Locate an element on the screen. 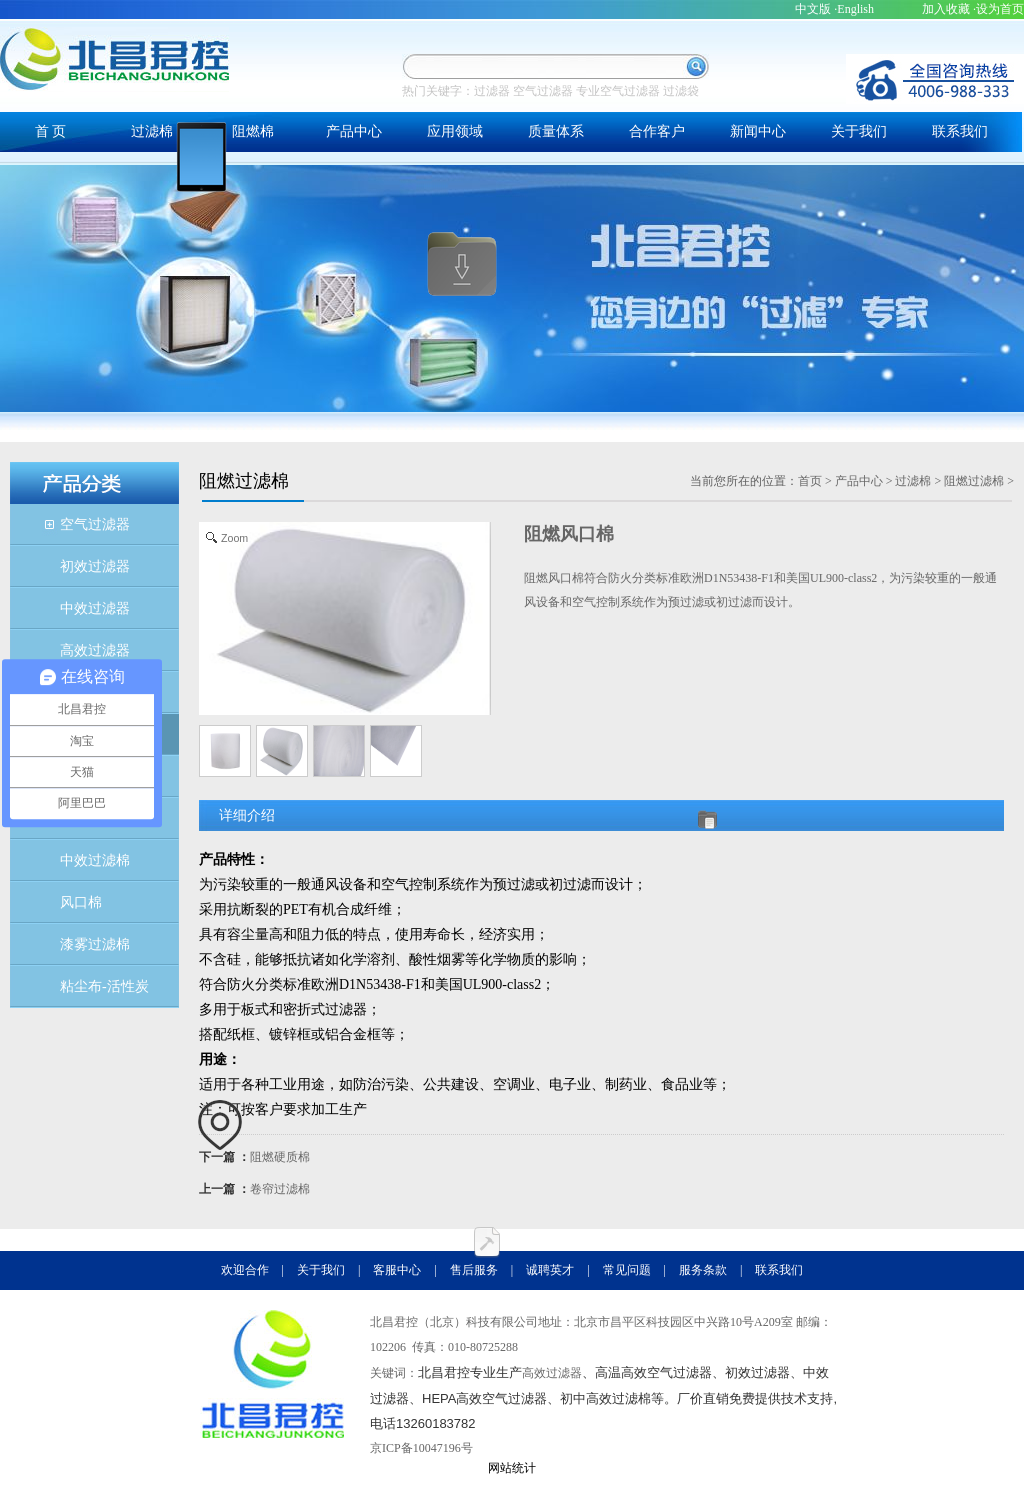  a makefile or build configuration file is located at coordinates (487, 1242).